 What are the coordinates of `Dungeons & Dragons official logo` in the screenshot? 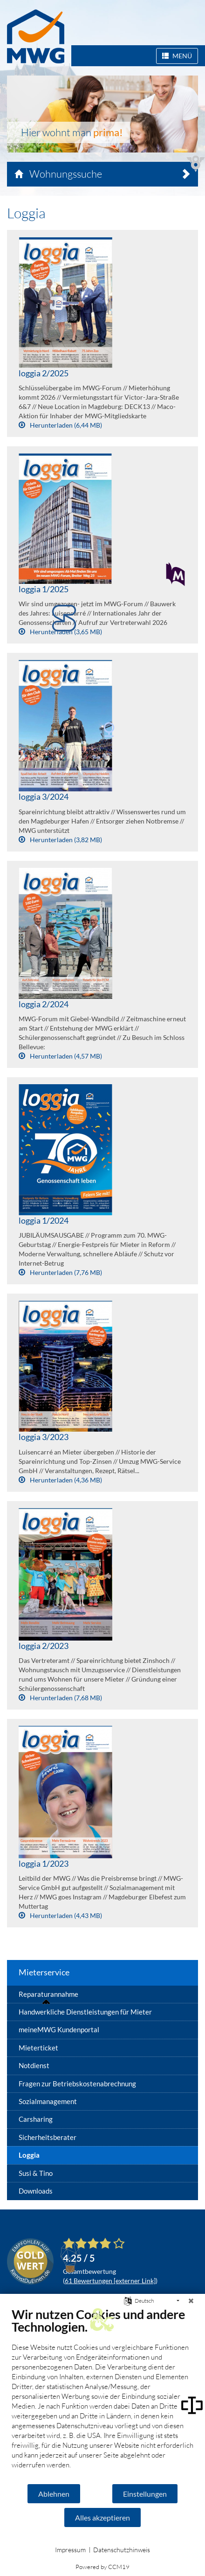 It's located at (102, 2320).